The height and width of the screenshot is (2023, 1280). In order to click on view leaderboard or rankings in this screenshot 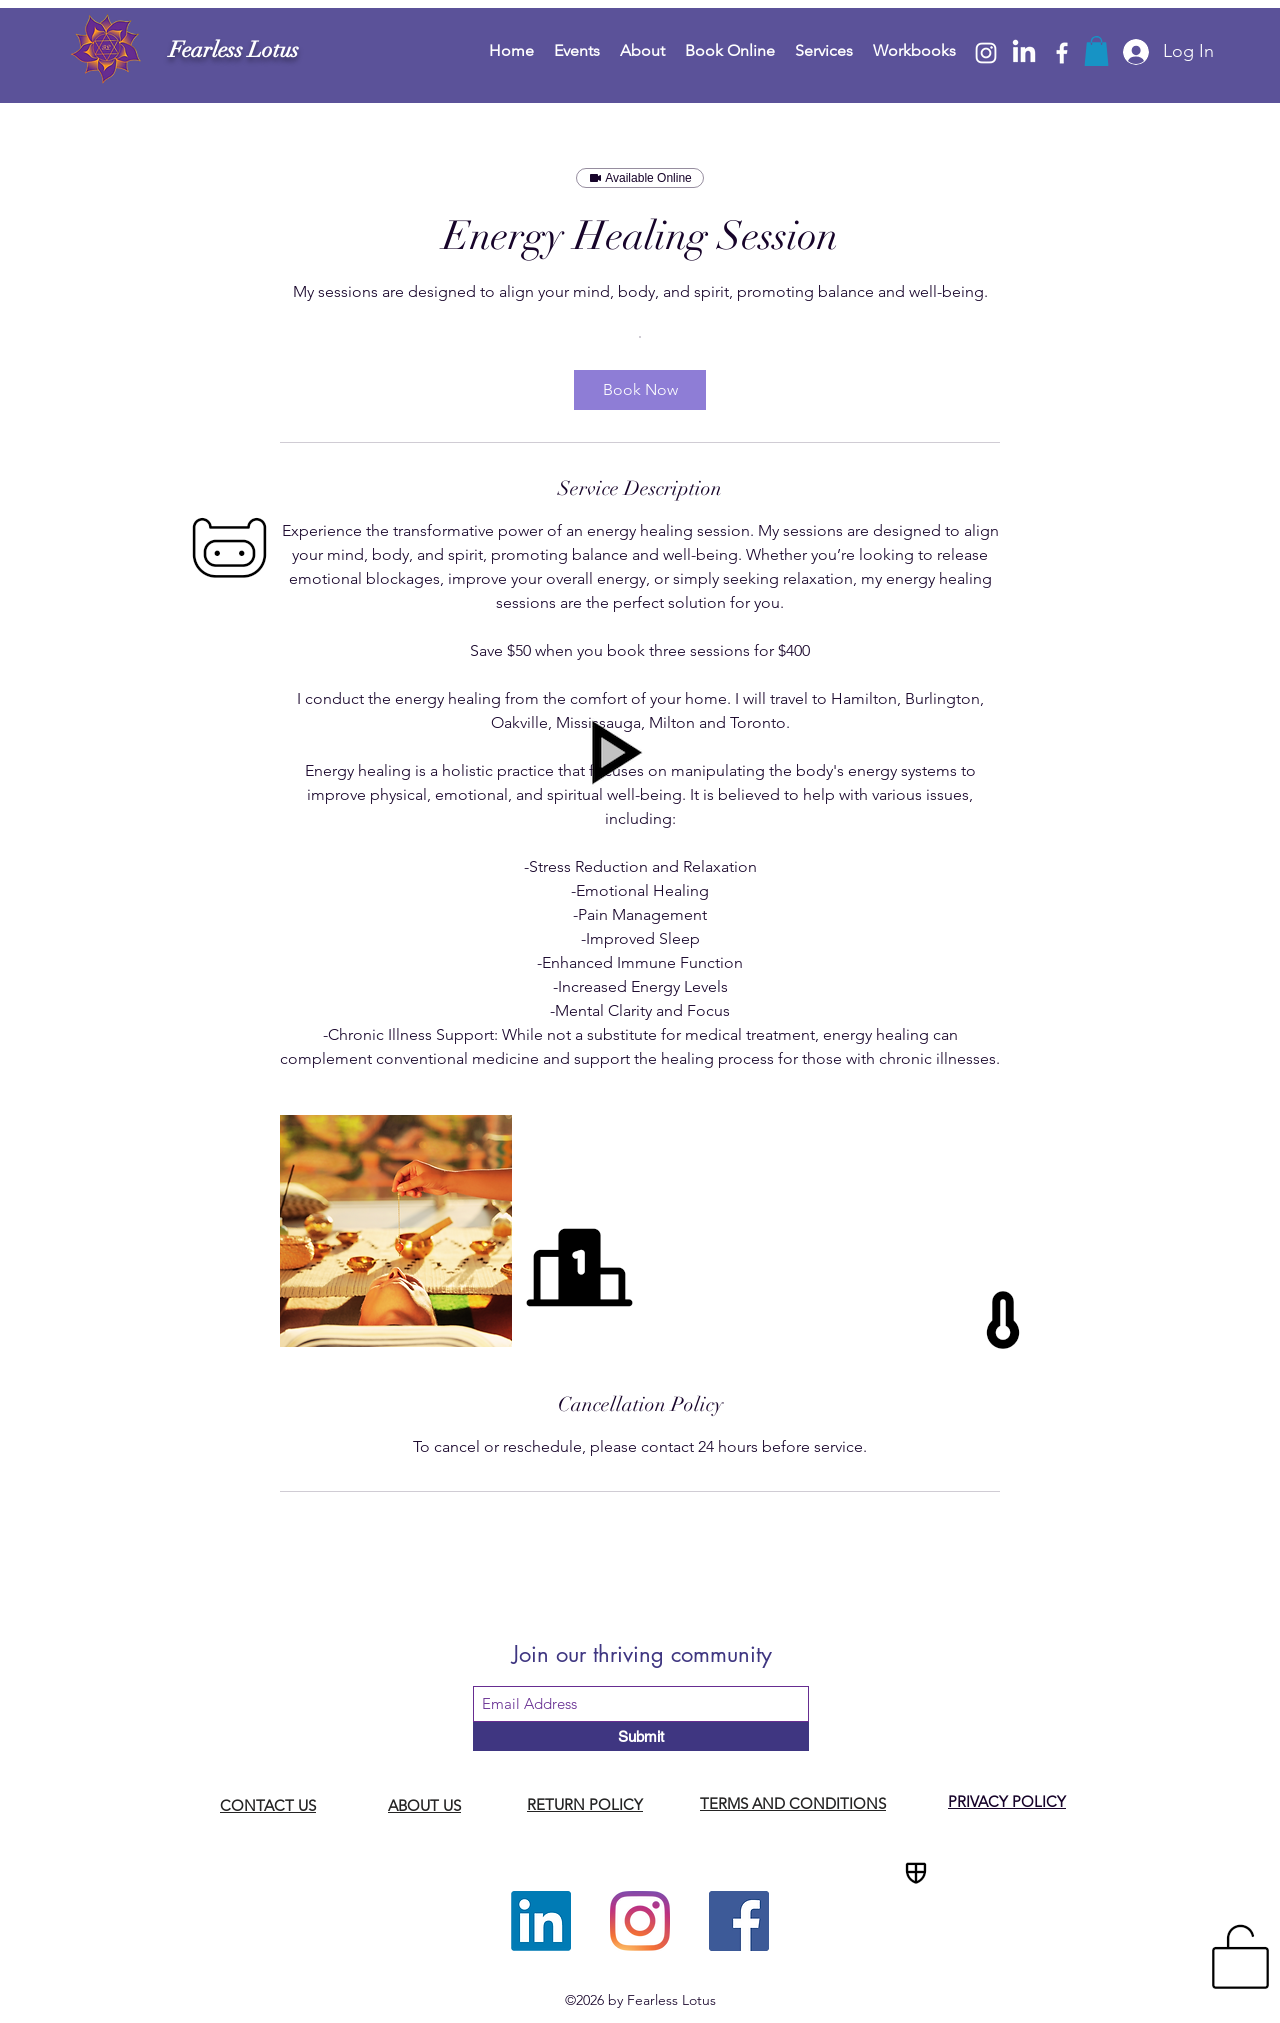, I will do `click(579, 1267)`.